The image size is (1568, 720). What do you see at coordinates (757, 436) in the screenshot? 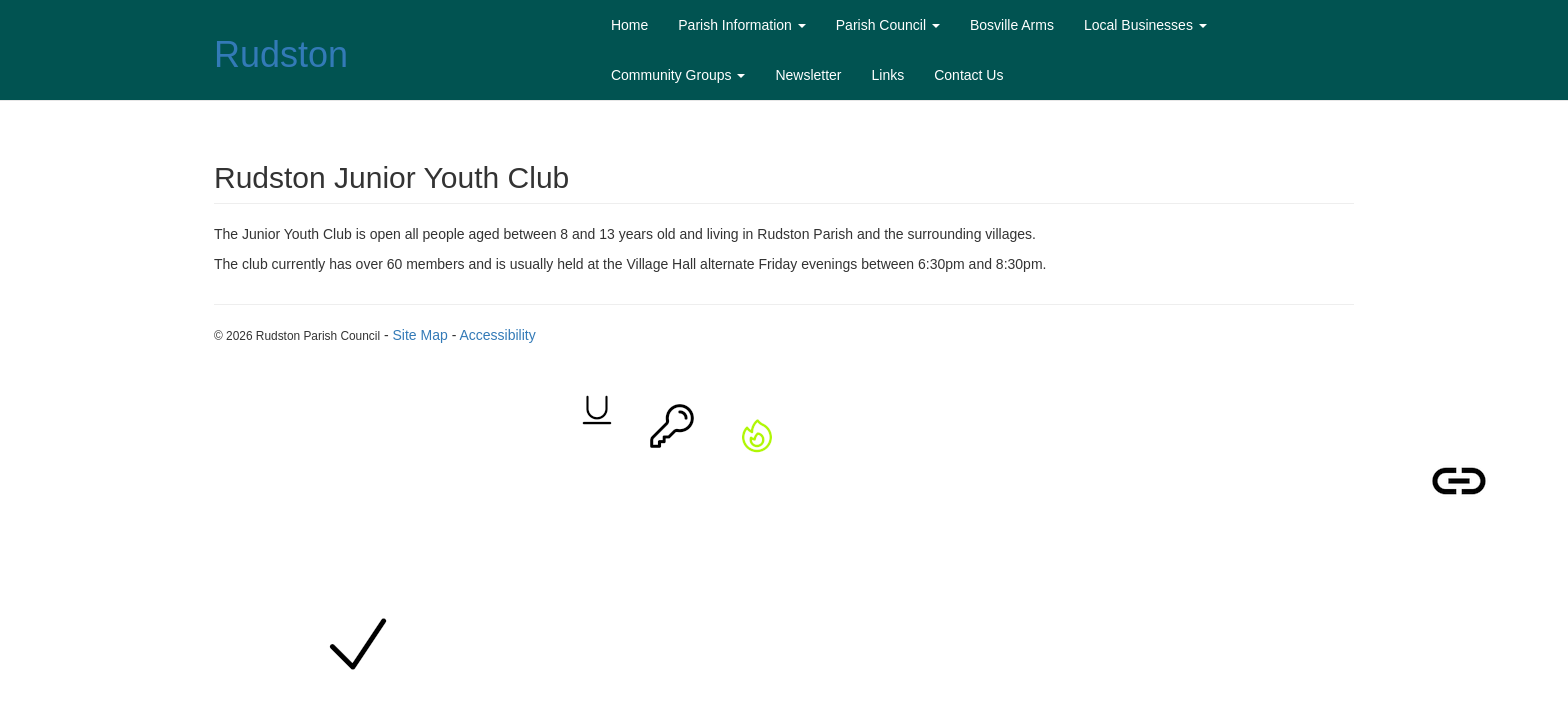
I see `indicates trending or popular content` at bounding box center [757, 436].